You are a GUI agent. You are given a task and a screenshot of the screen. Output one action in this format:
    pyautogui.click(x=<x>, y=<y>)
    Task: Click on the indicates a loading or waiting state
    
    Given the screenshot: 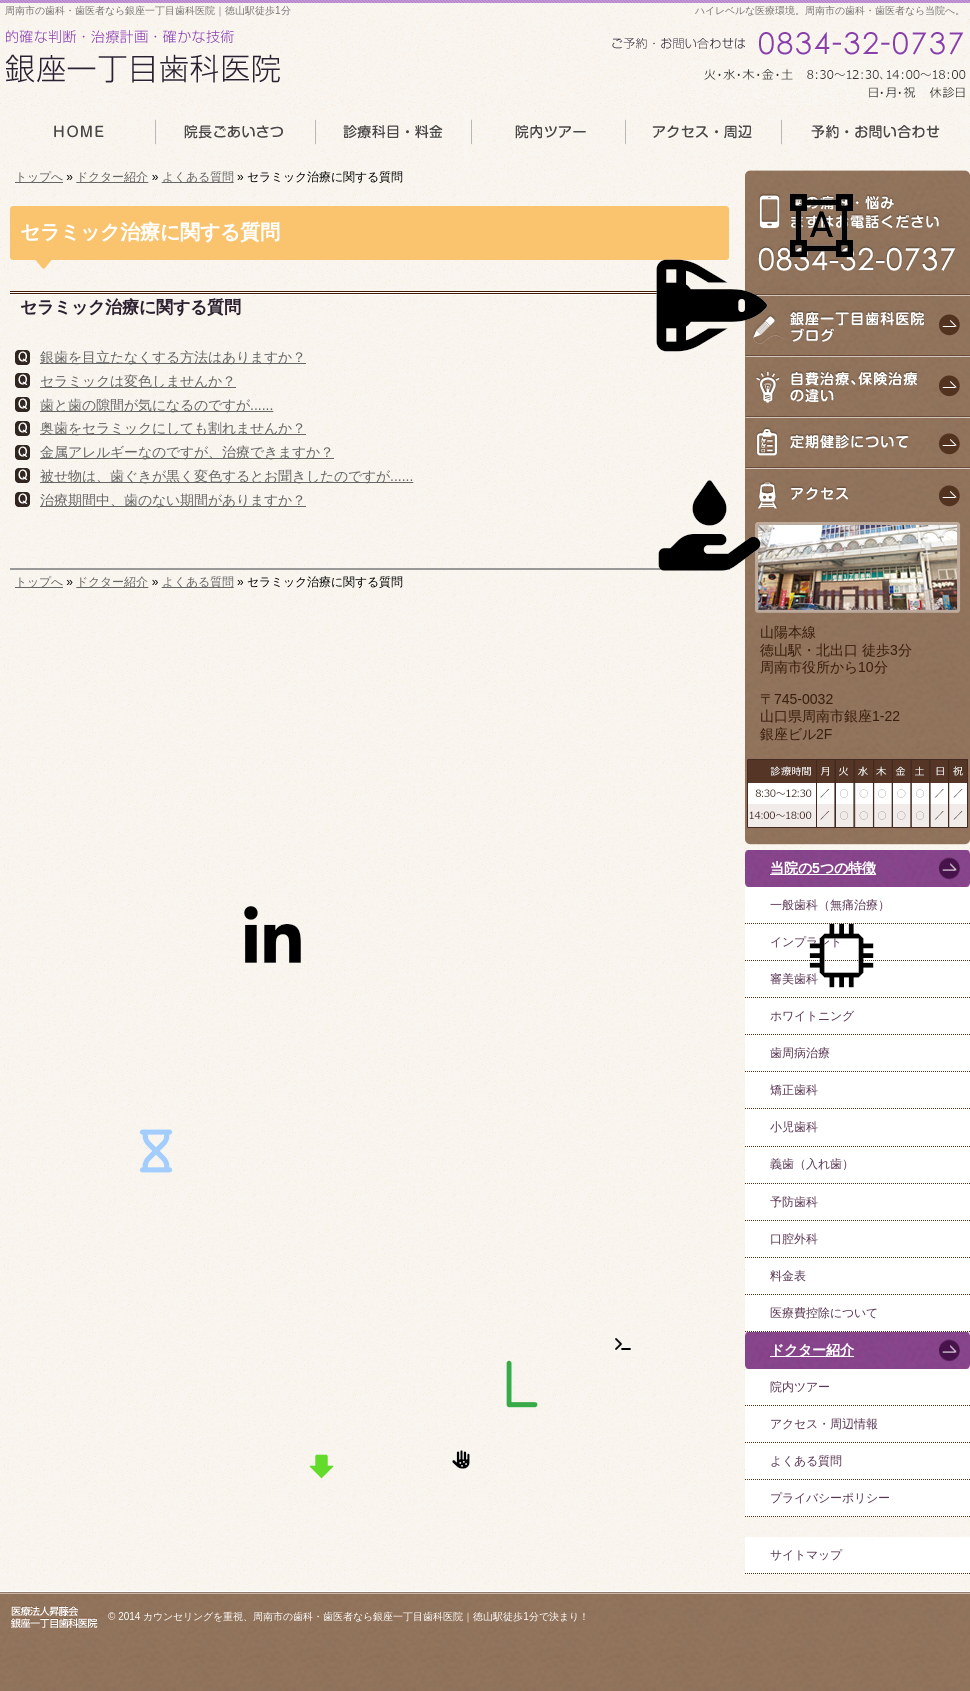 What is the action you would take?
    pyautogui.click(x=156, y=1151)
    